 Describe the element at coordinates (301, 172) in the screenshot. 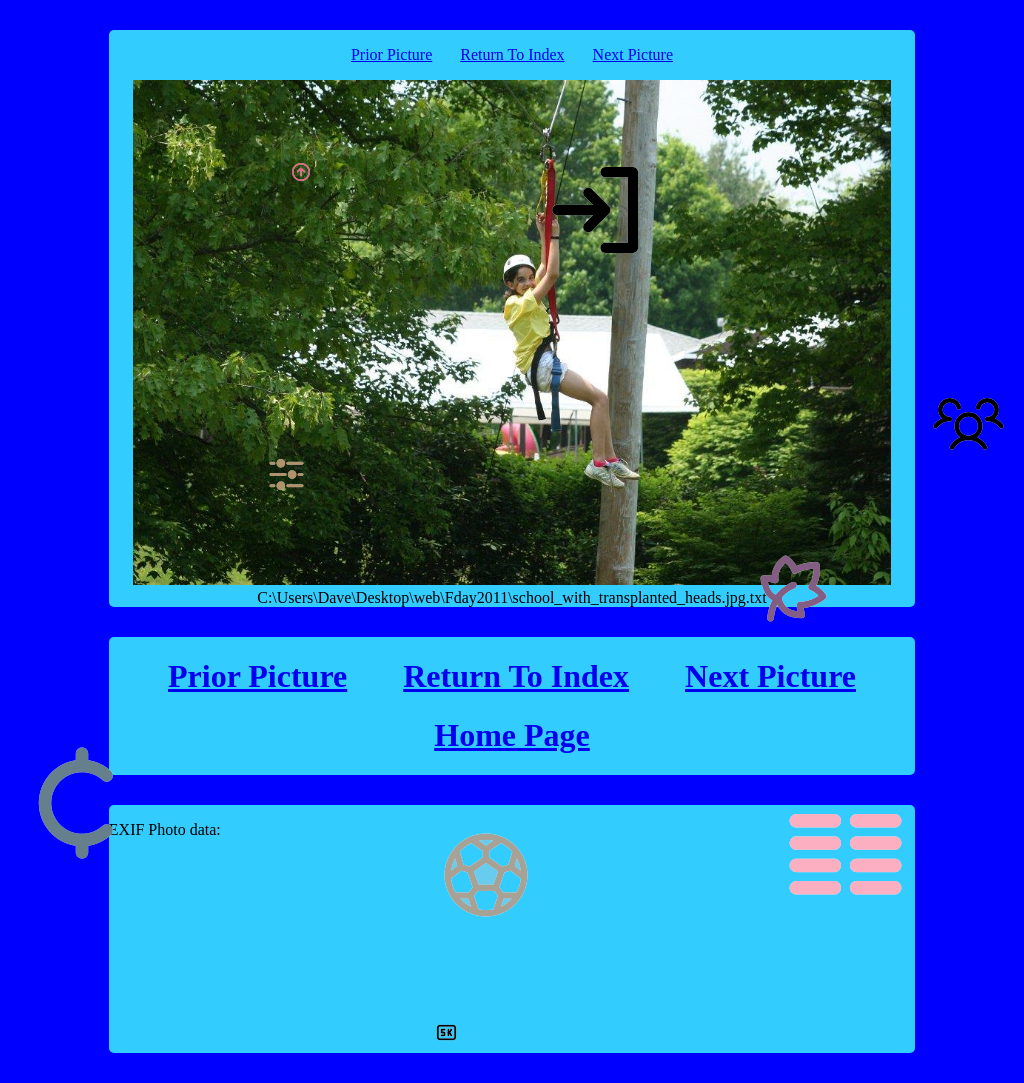

I see `scroll to top of page` at that location.